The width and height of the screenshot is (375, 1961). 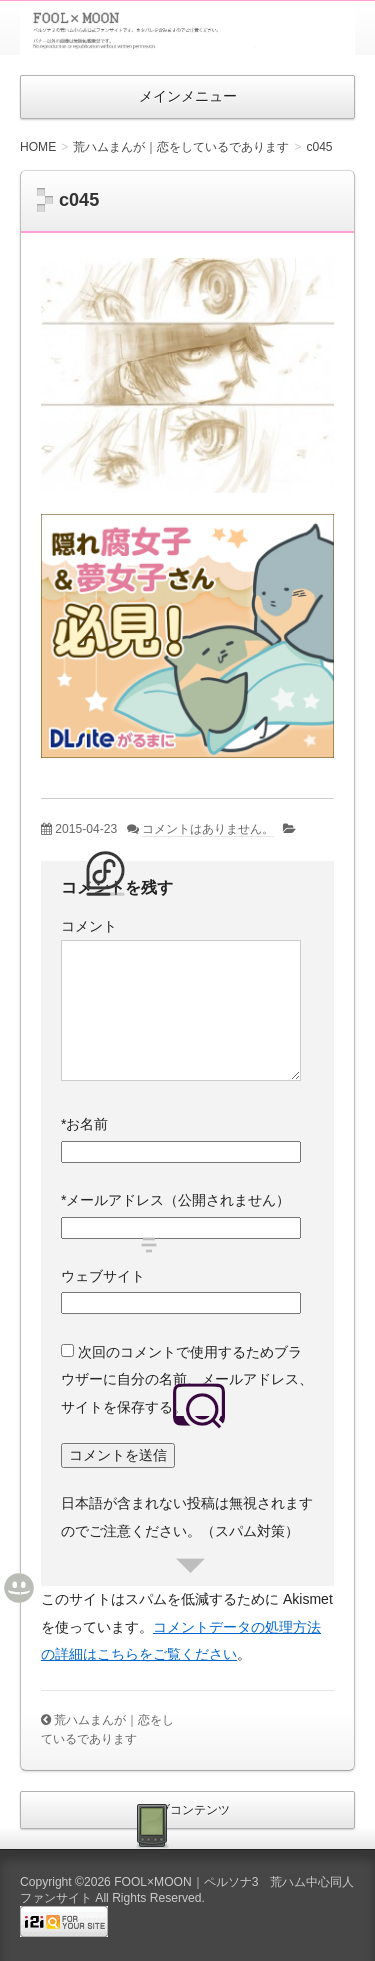 I want to click on open image viewer application, so click(x=199, y=1403).